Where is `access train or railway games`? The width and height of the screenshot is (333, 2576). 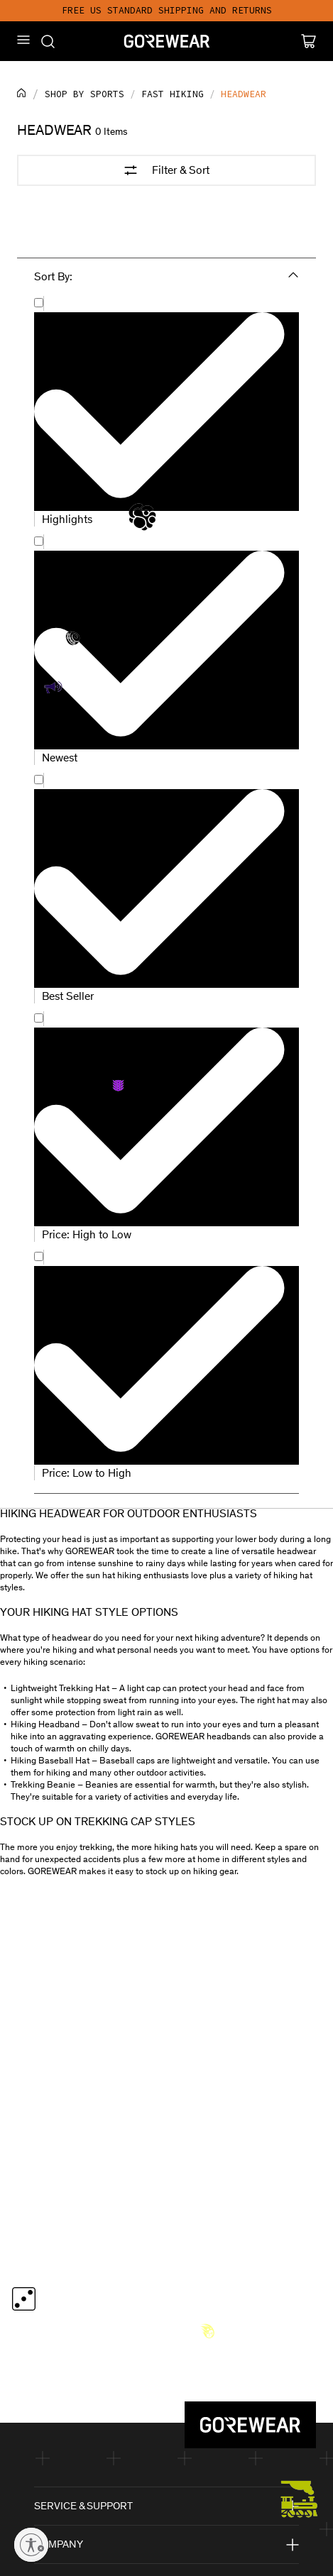
access train or railway games is located at coordinates (299, 2499).